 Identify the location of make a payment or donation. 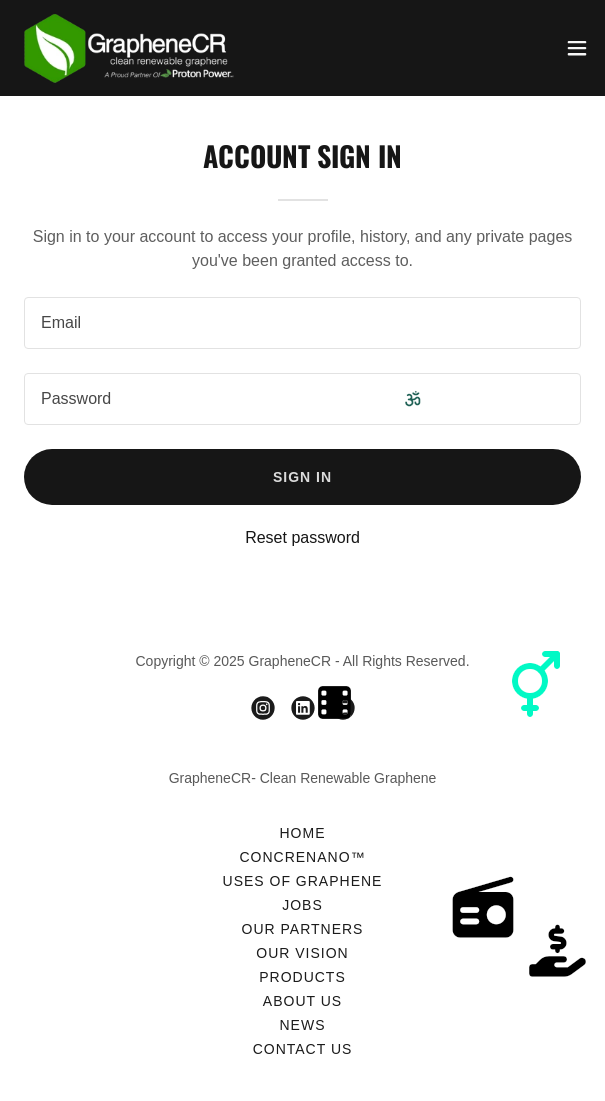
(557, 951).